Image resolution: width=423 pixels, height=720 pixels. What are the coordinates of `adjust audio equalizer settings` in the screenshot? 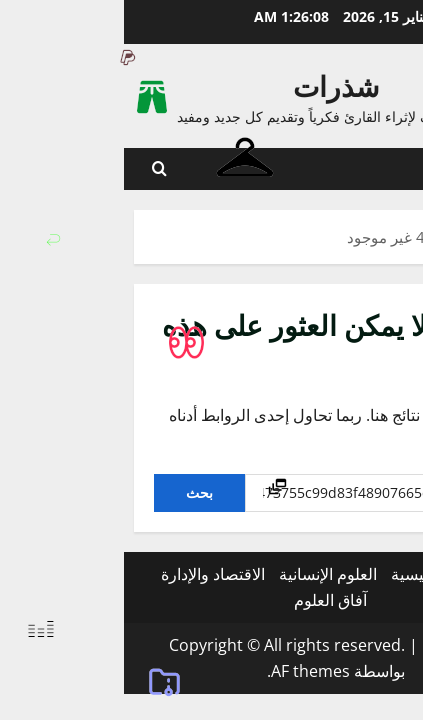 It's located at (41, 629).